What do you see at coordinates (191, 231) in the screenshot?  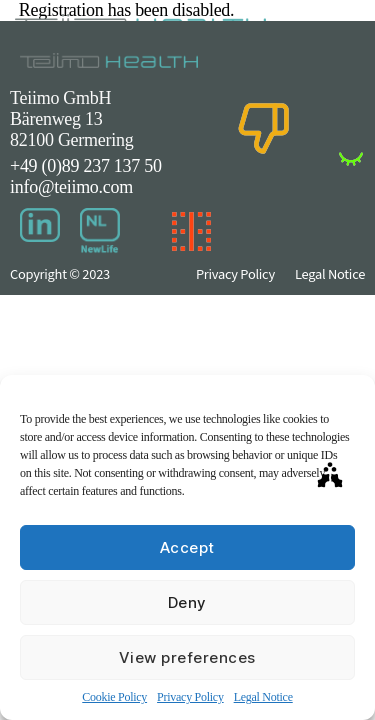 I see `add a vertical border to selected cells` at bounding box center [191, 231].